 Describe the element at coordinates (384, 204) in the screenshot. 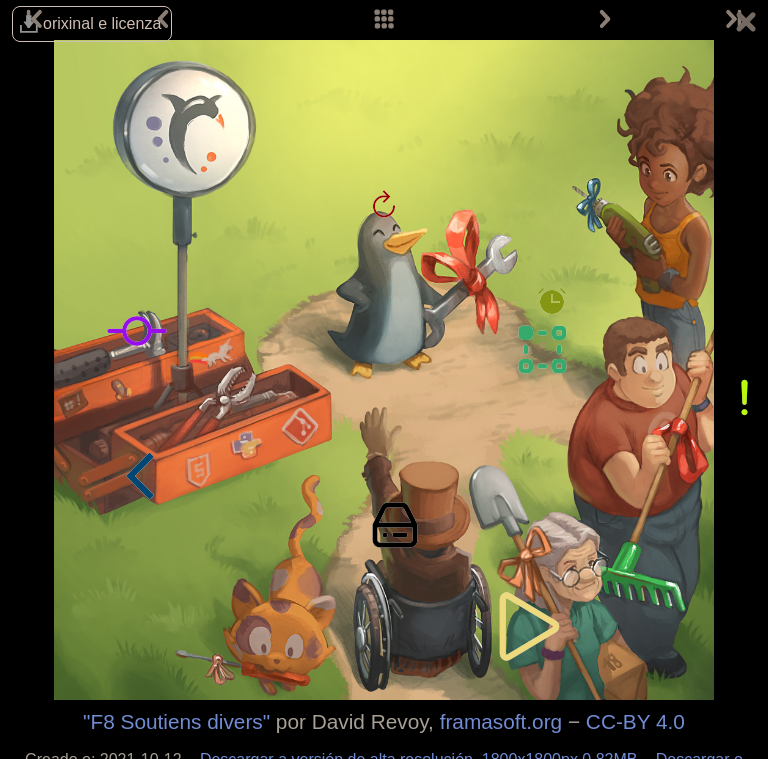

I see `refresh the current page or content` at that location.